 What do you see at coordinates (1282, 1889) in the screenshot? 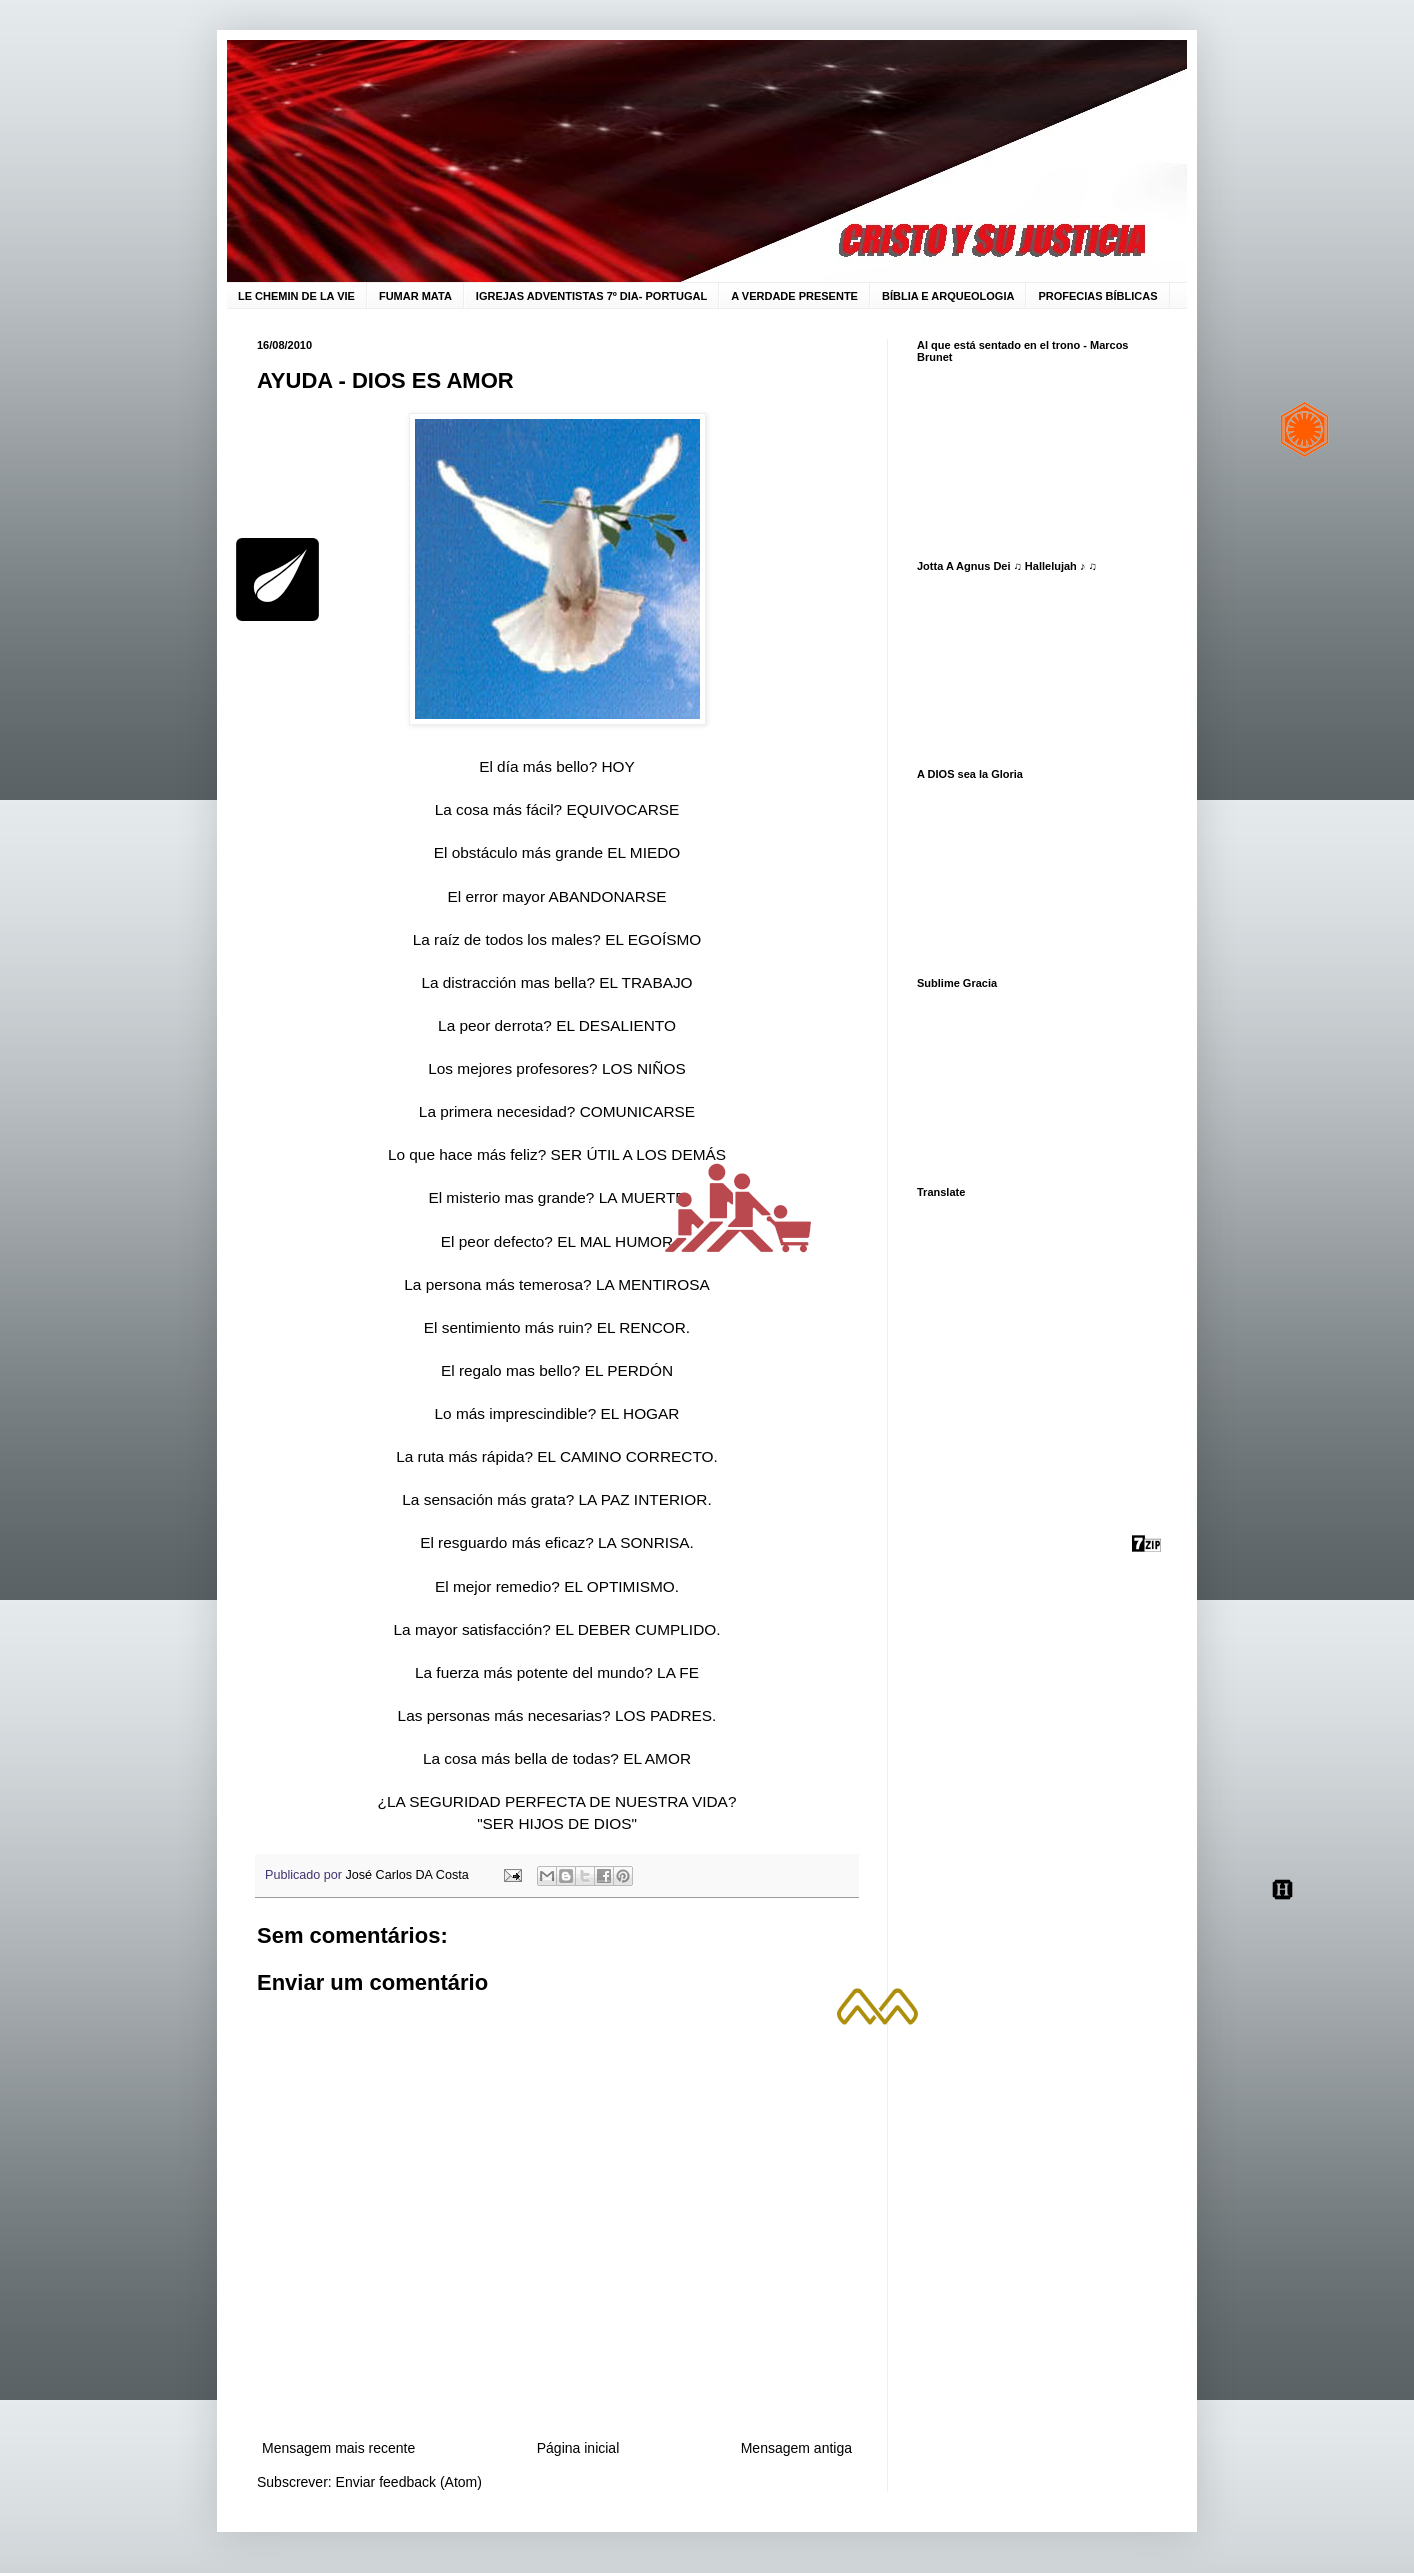
I see `hire a helper logo` at bounding box center [1282, 1889].